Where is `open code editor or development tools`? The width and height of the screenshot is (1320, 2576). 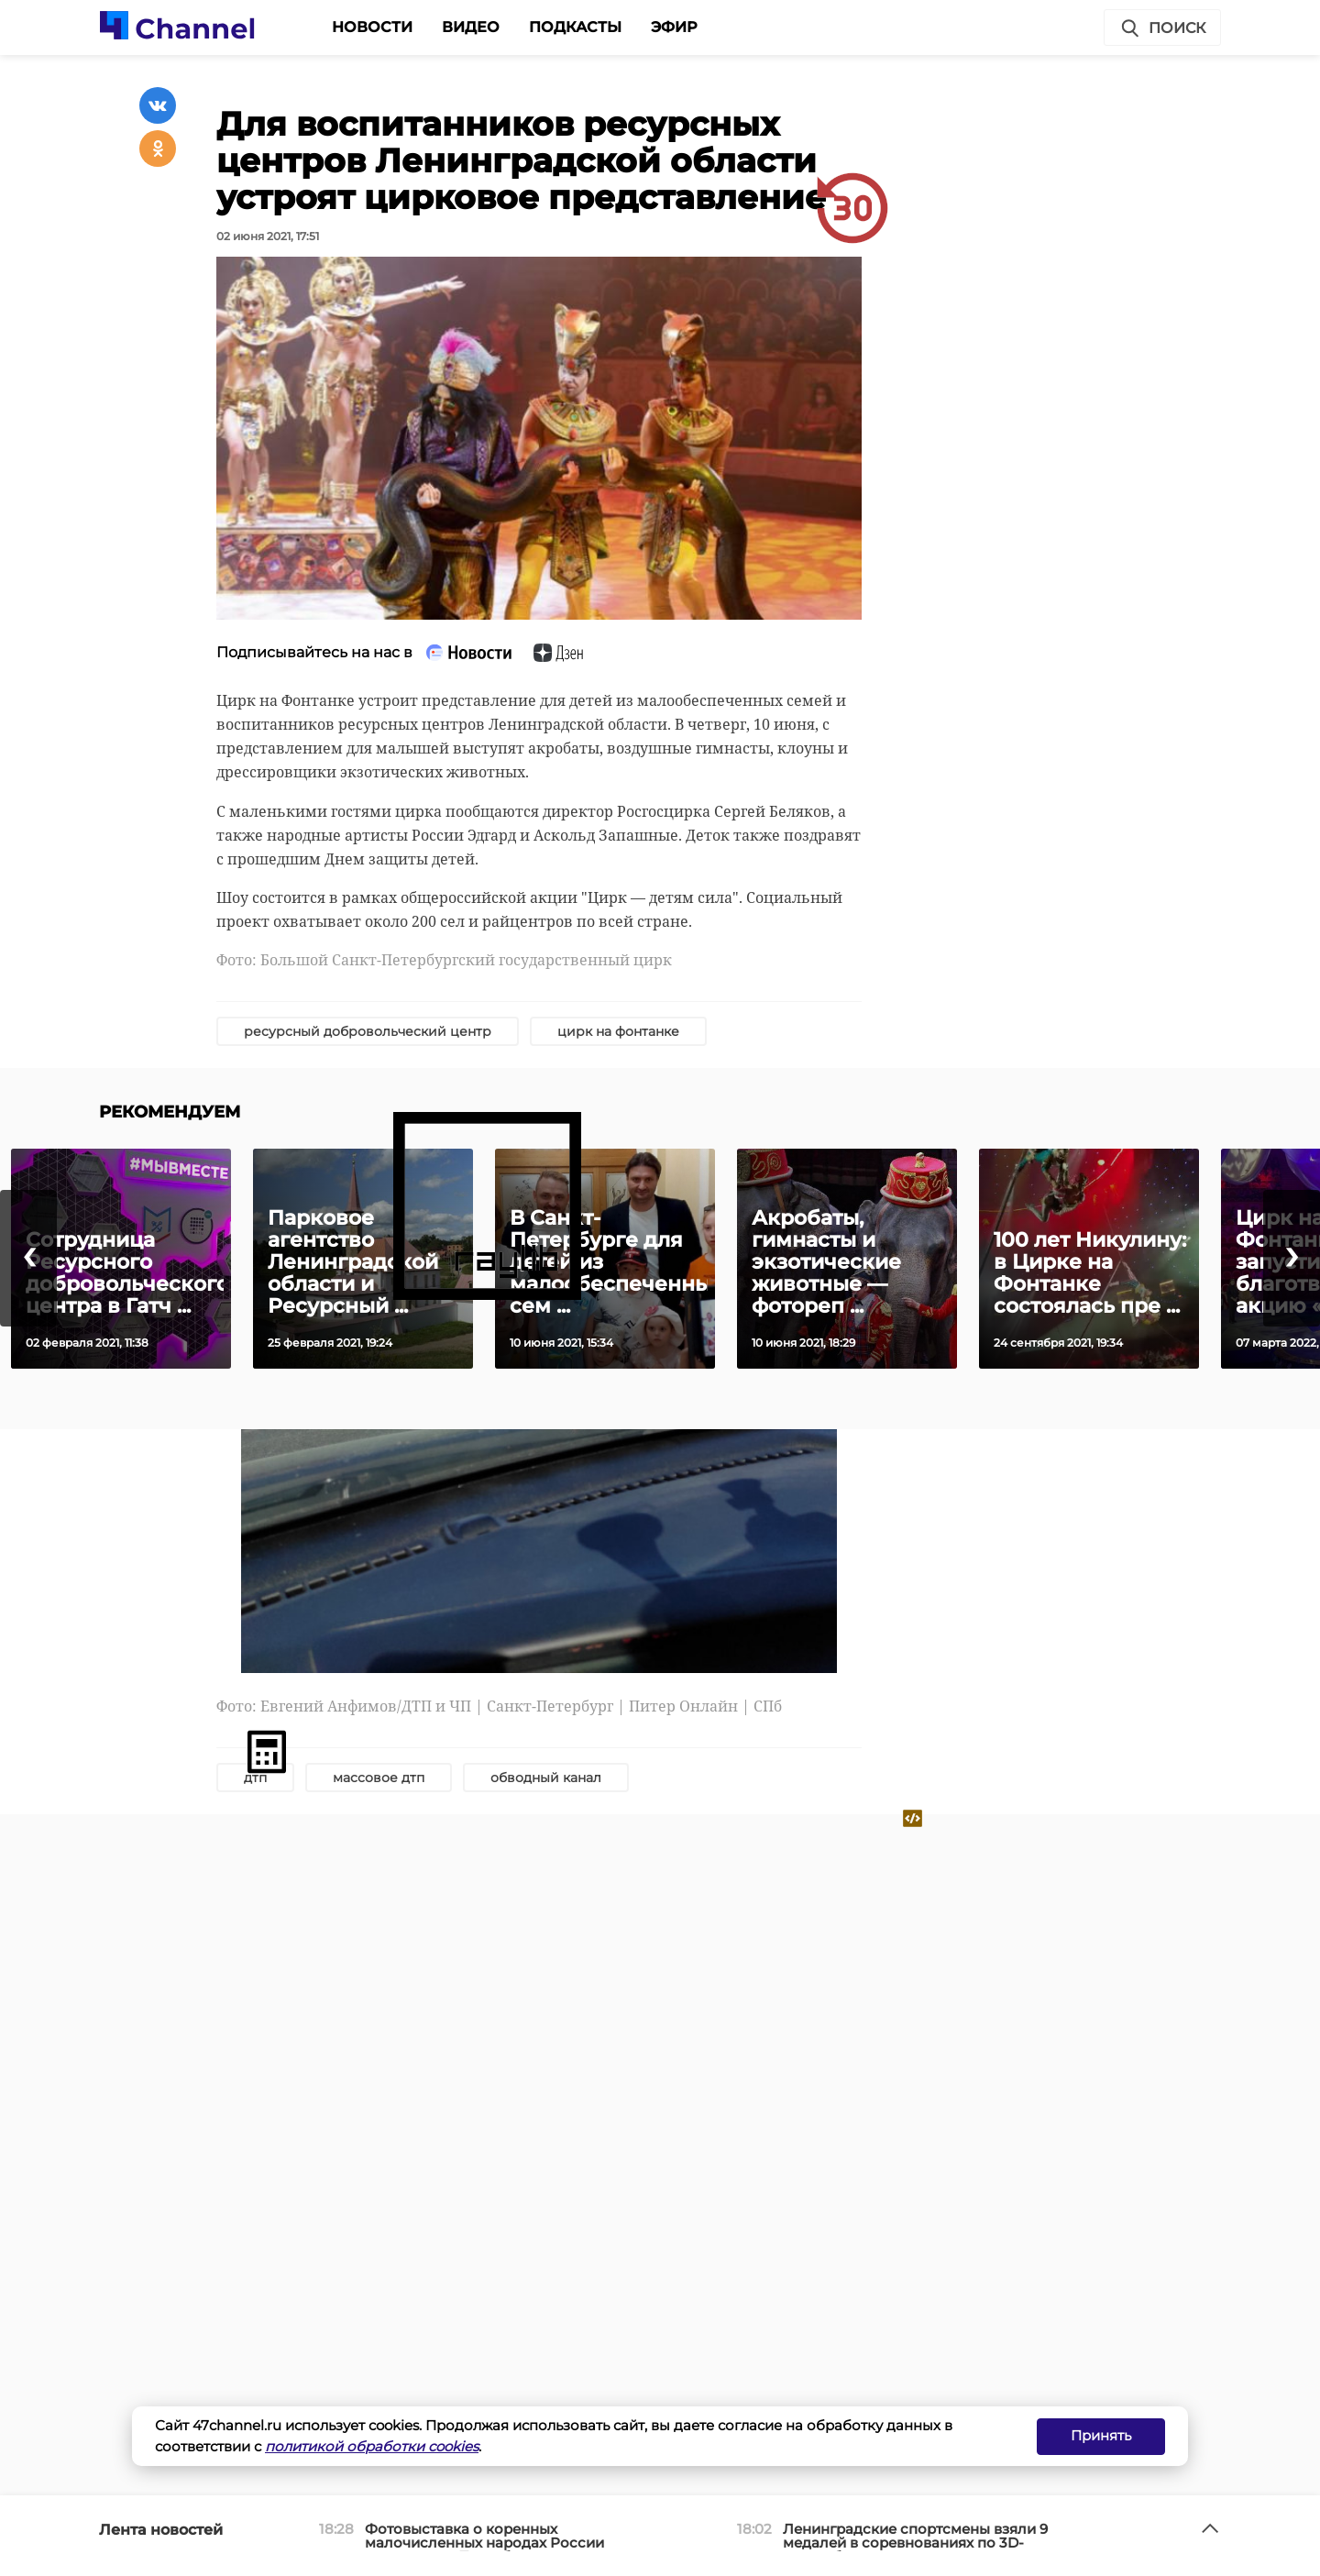 open code editor or development tools is located at coordinates (912, 1818).